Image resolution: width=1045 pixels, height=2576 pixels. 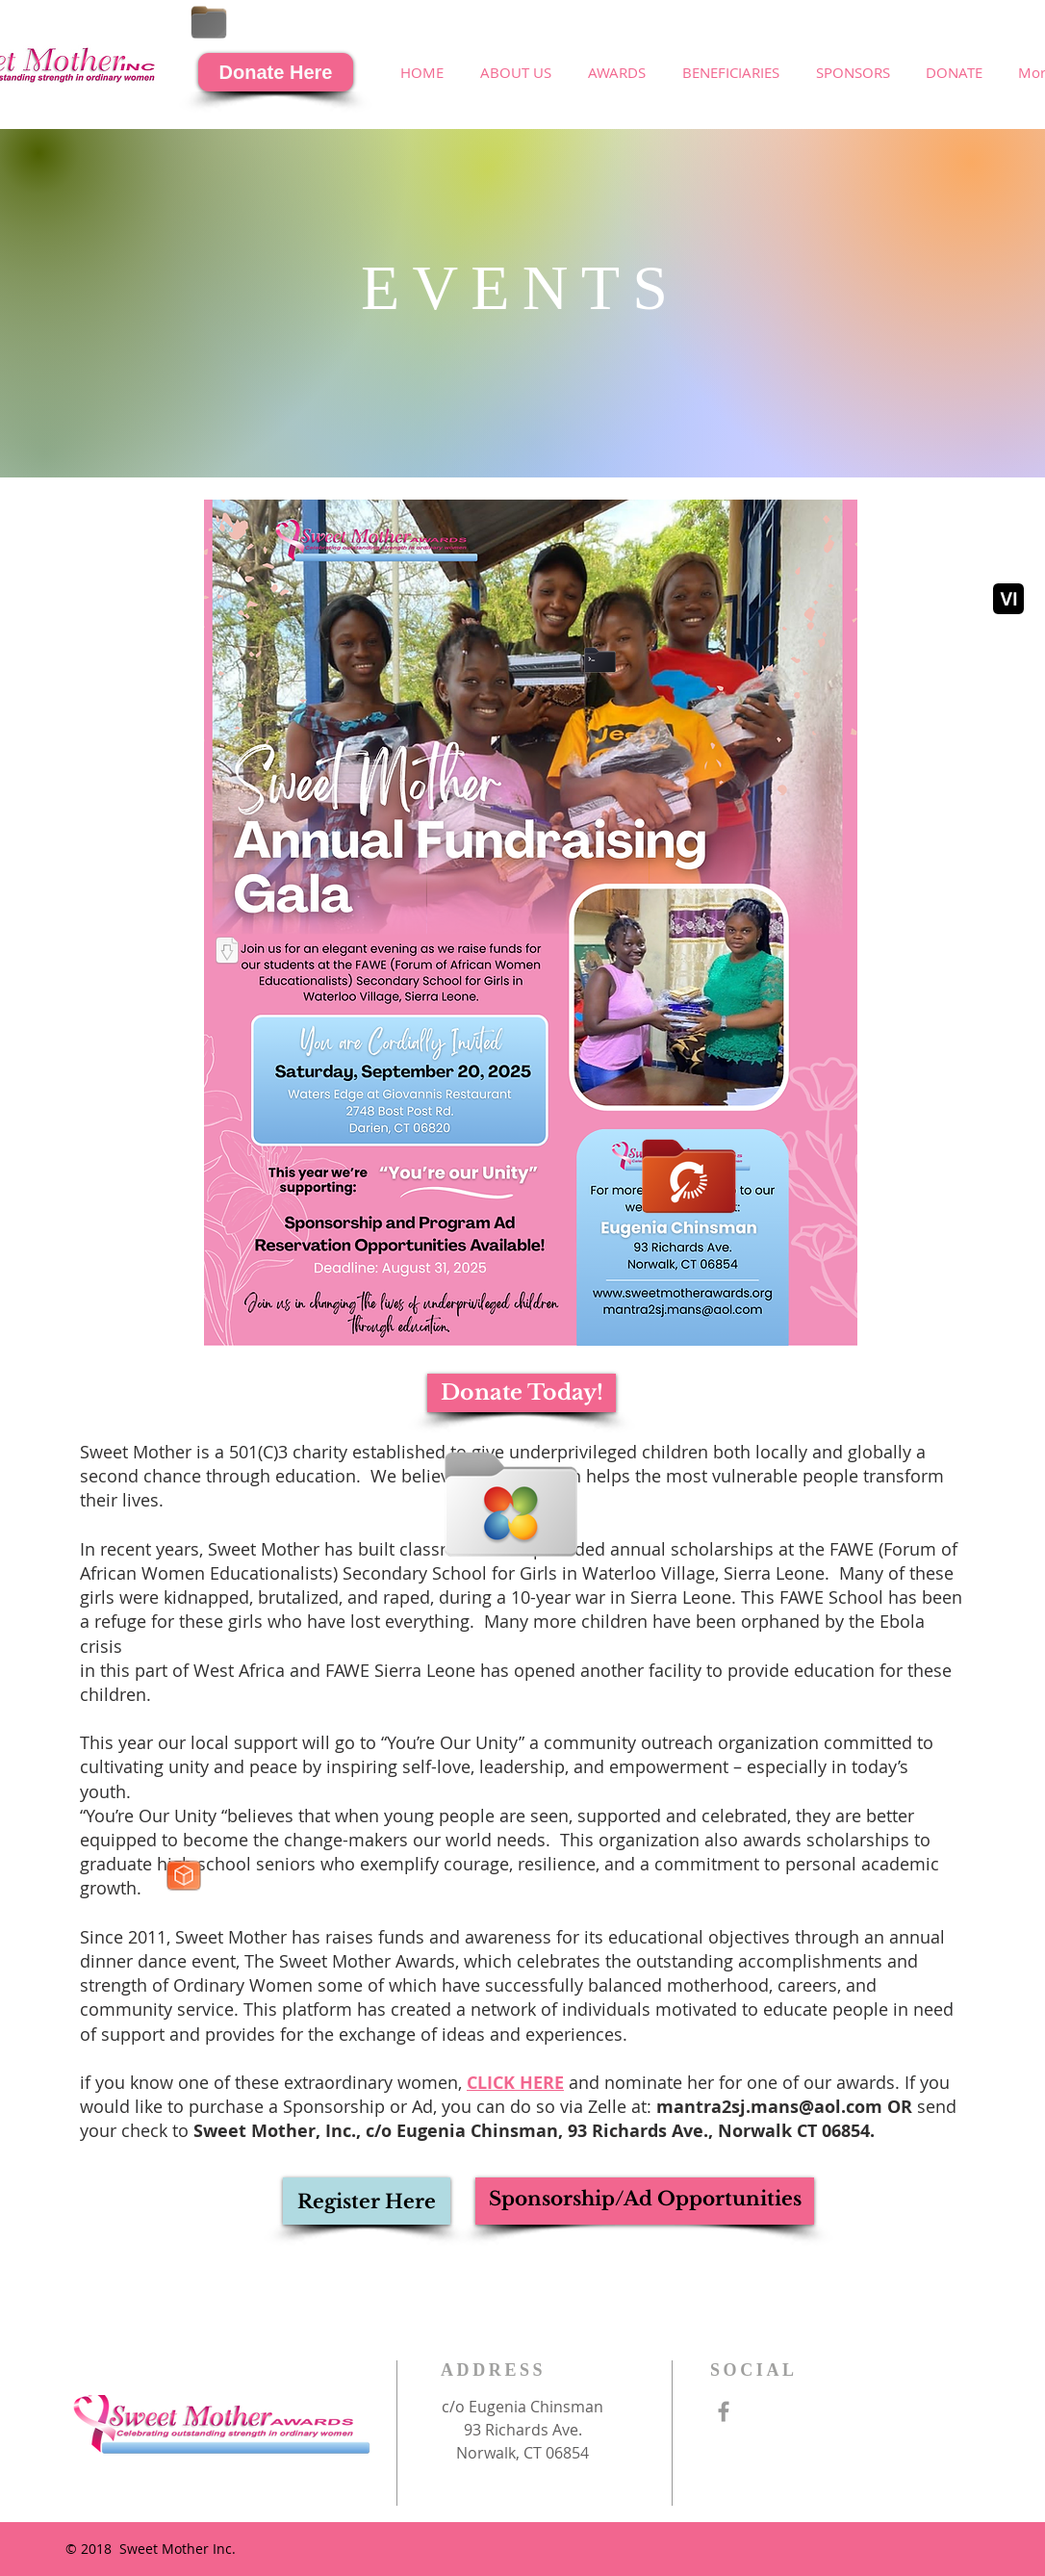 I want to click on open a folder to view its contents, so click(x=209, y=22).